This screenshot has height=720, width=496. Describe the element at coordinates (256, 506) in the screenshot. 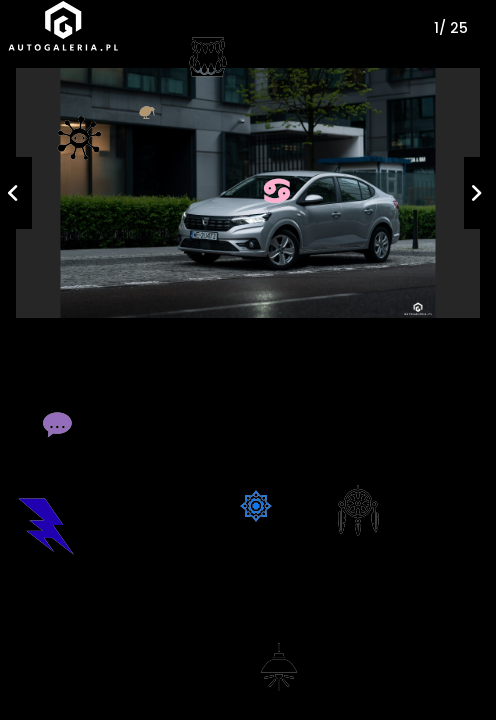

I see `decorative badge or achievement emblem` at that location.